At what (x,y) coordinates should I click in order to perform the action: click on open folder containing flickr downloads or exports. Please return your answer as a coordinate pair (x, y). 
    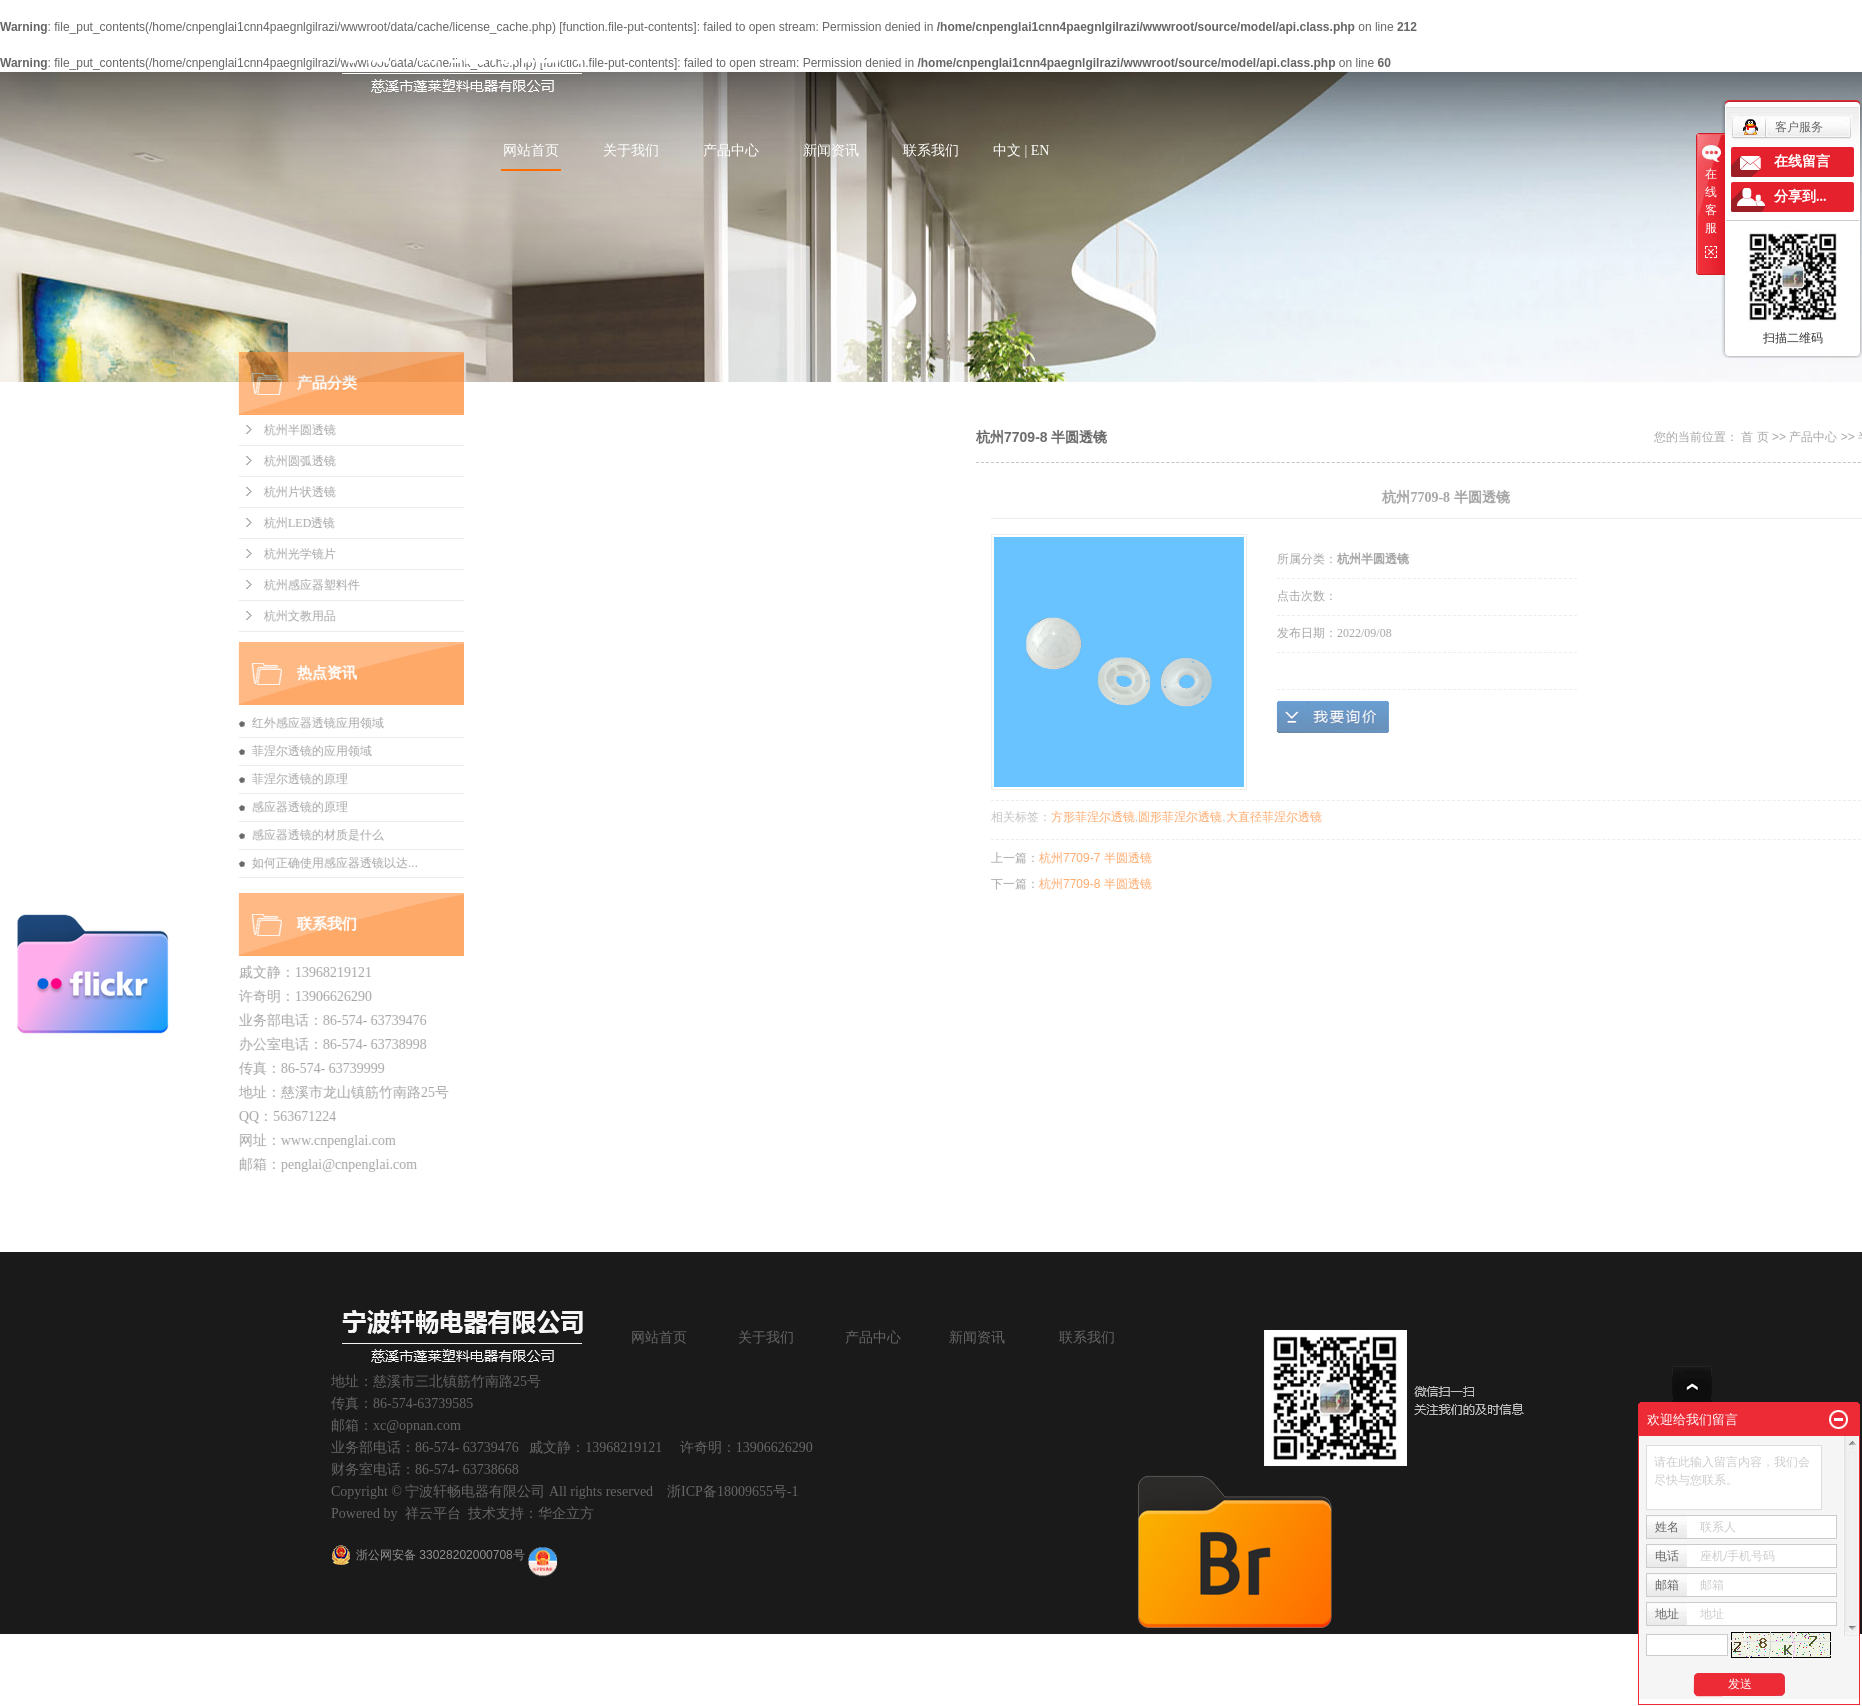
    Looking at the image, I should click on (92, 978).